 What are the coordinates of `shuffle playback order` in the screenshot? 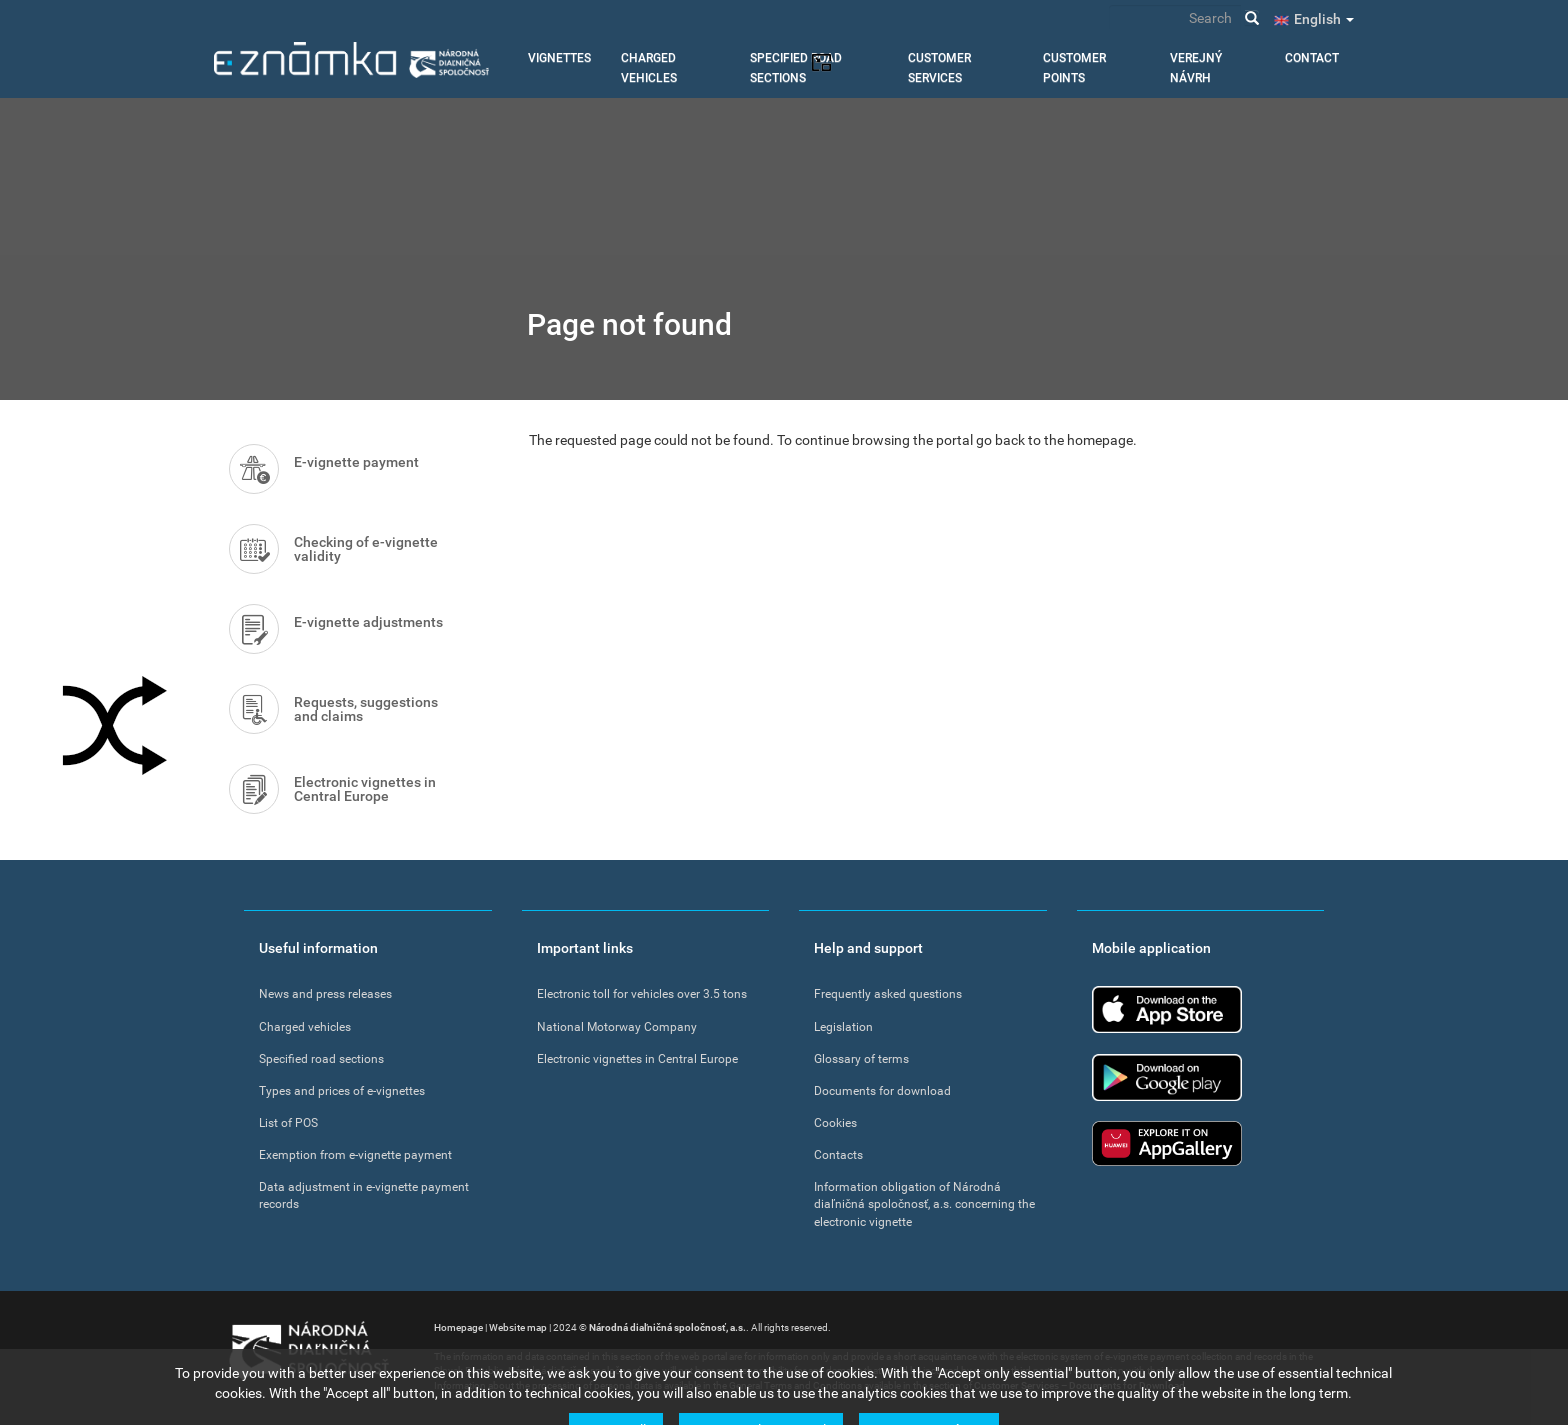 It's located at (112, 725).